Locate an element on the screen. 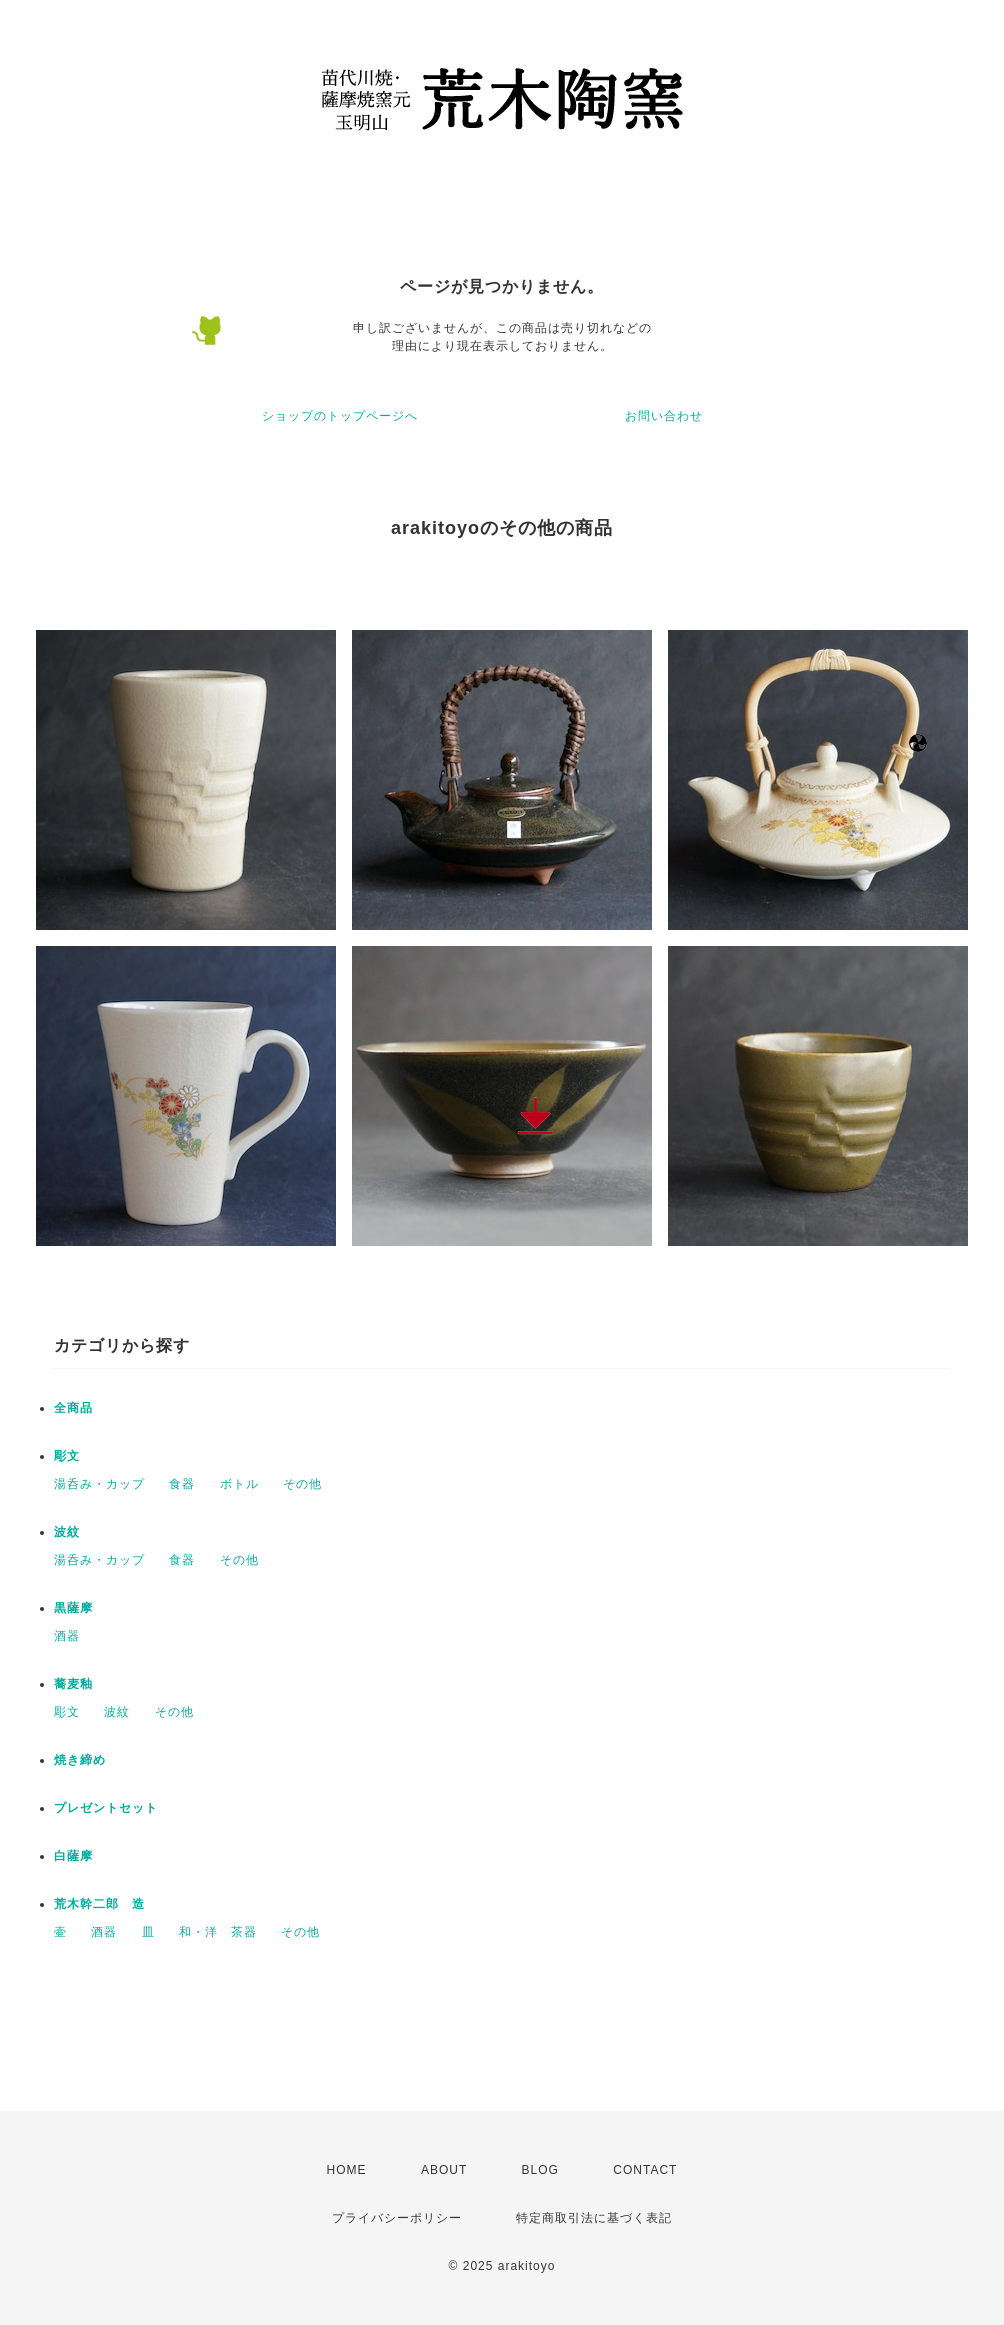  download a file is located at coordinates (535, 1116).